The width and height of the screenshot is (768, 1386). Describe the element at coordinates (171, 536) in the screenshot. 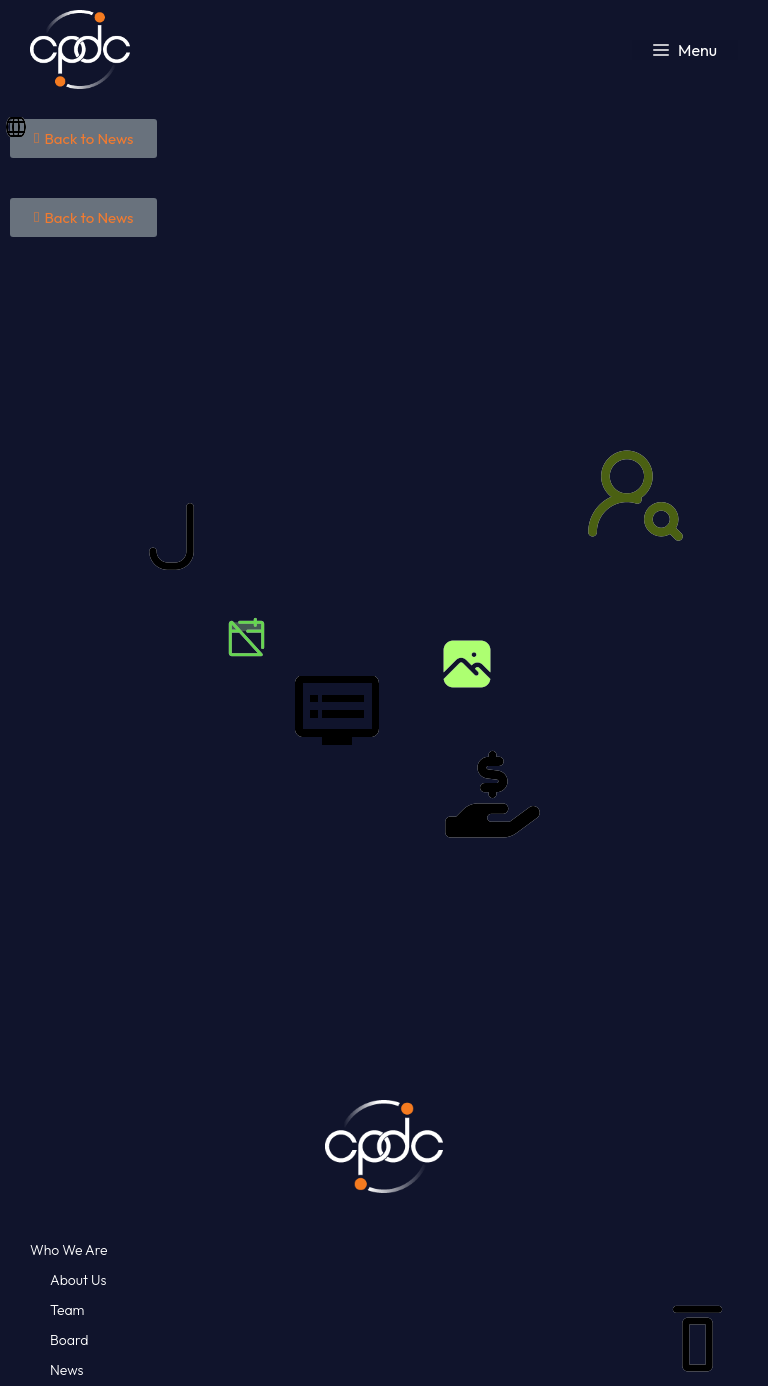

I see `represents the letter J in text formatting or typography` at that location.